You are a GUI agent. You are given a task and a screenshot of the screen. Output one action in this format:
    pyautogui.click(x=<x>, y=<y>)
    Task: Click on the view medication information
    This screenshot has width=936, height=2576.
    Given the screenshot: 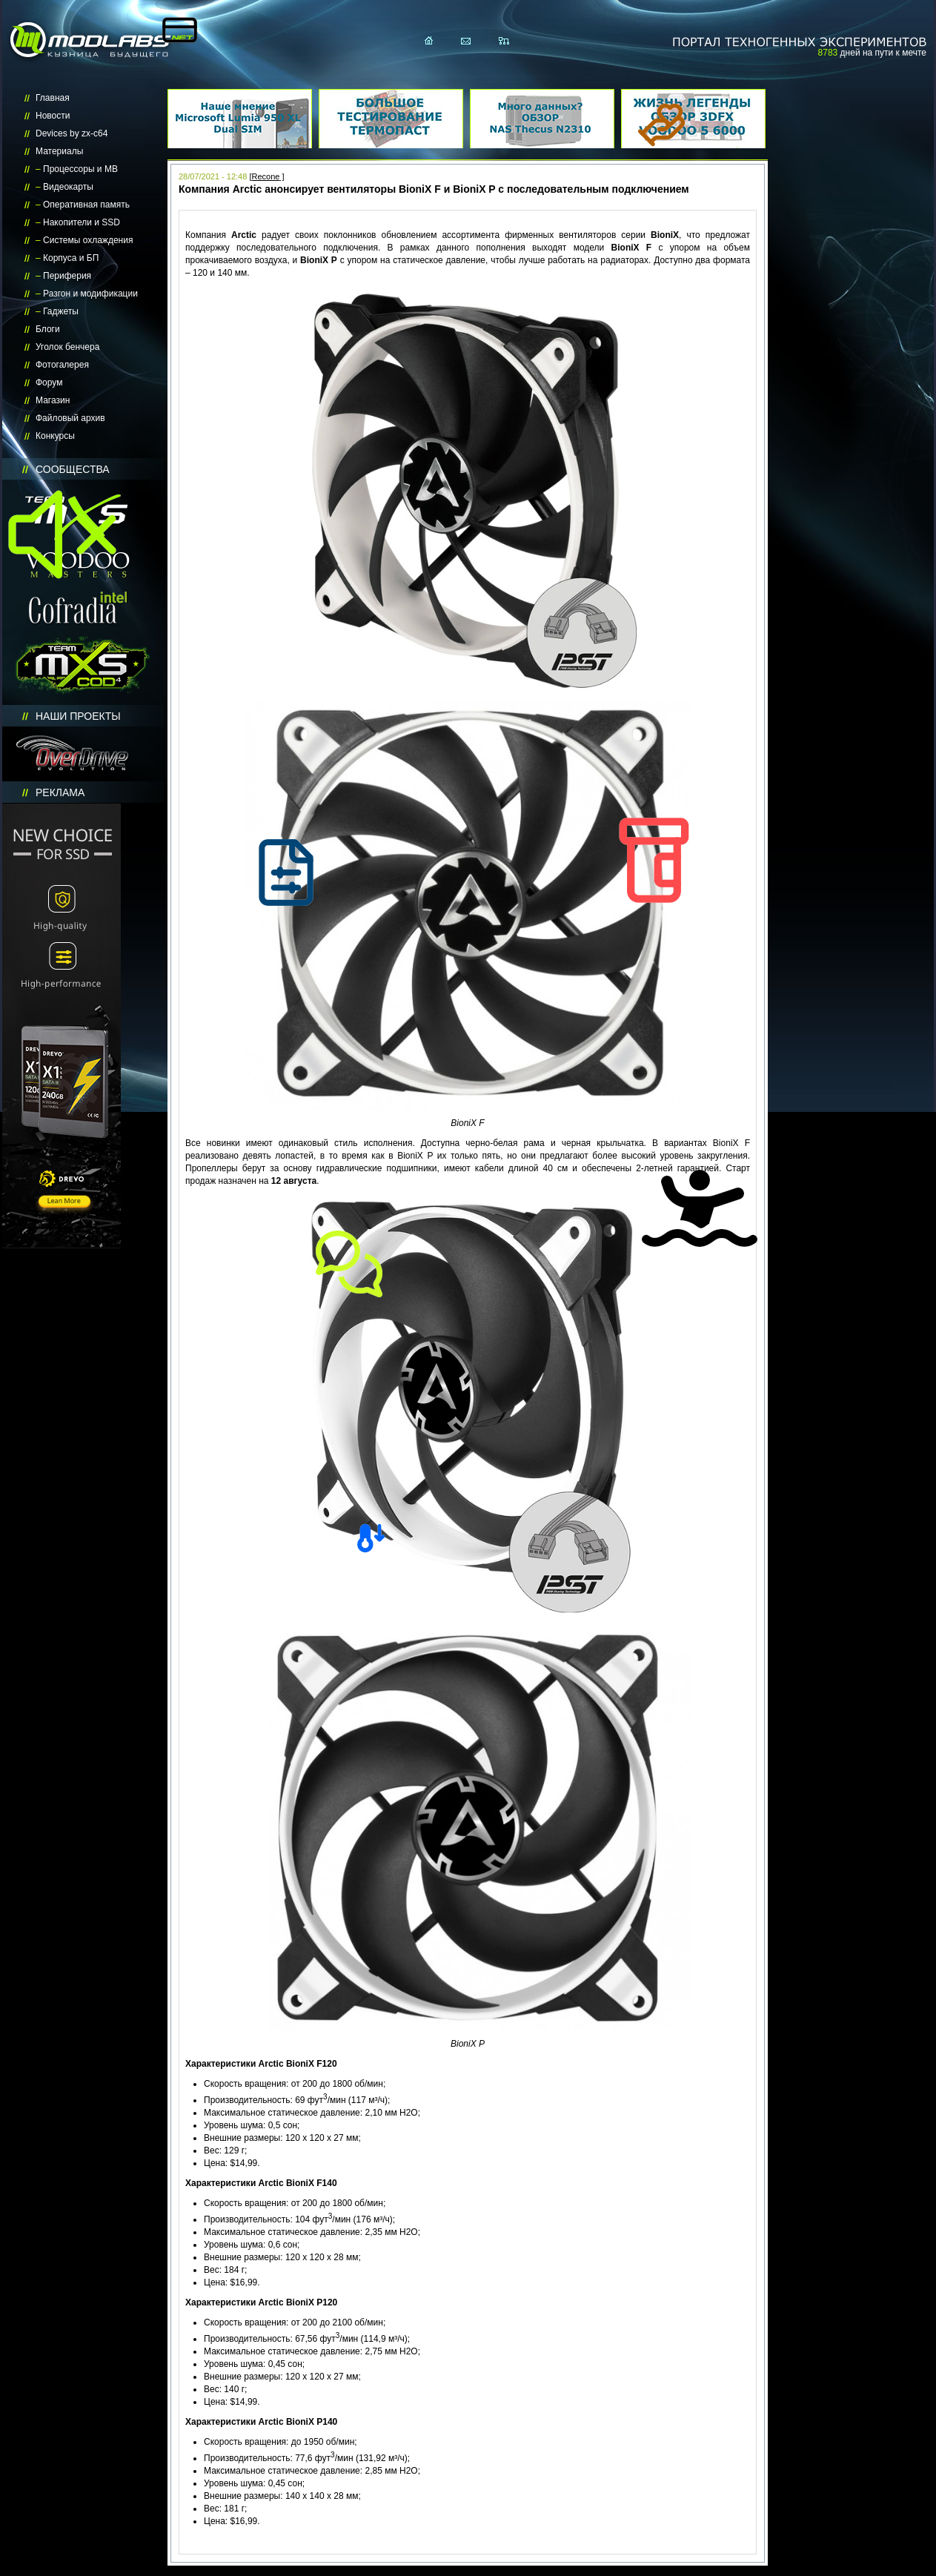 What is the action you would take?
    pyautogui.click(x=654, y=860)
    